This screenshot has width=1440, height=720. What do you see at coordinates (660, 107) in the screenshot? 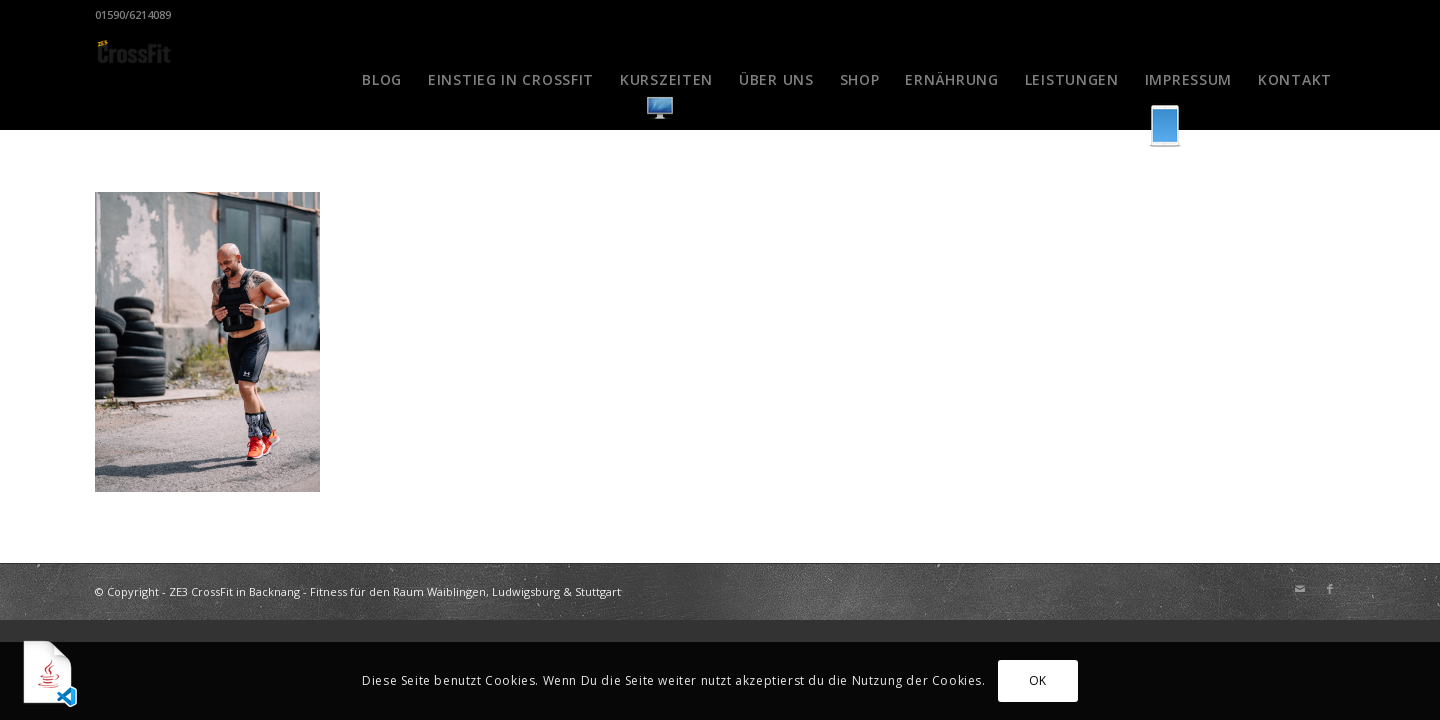
I see `apple cinema display monitor` at bounding box center [660, 107].